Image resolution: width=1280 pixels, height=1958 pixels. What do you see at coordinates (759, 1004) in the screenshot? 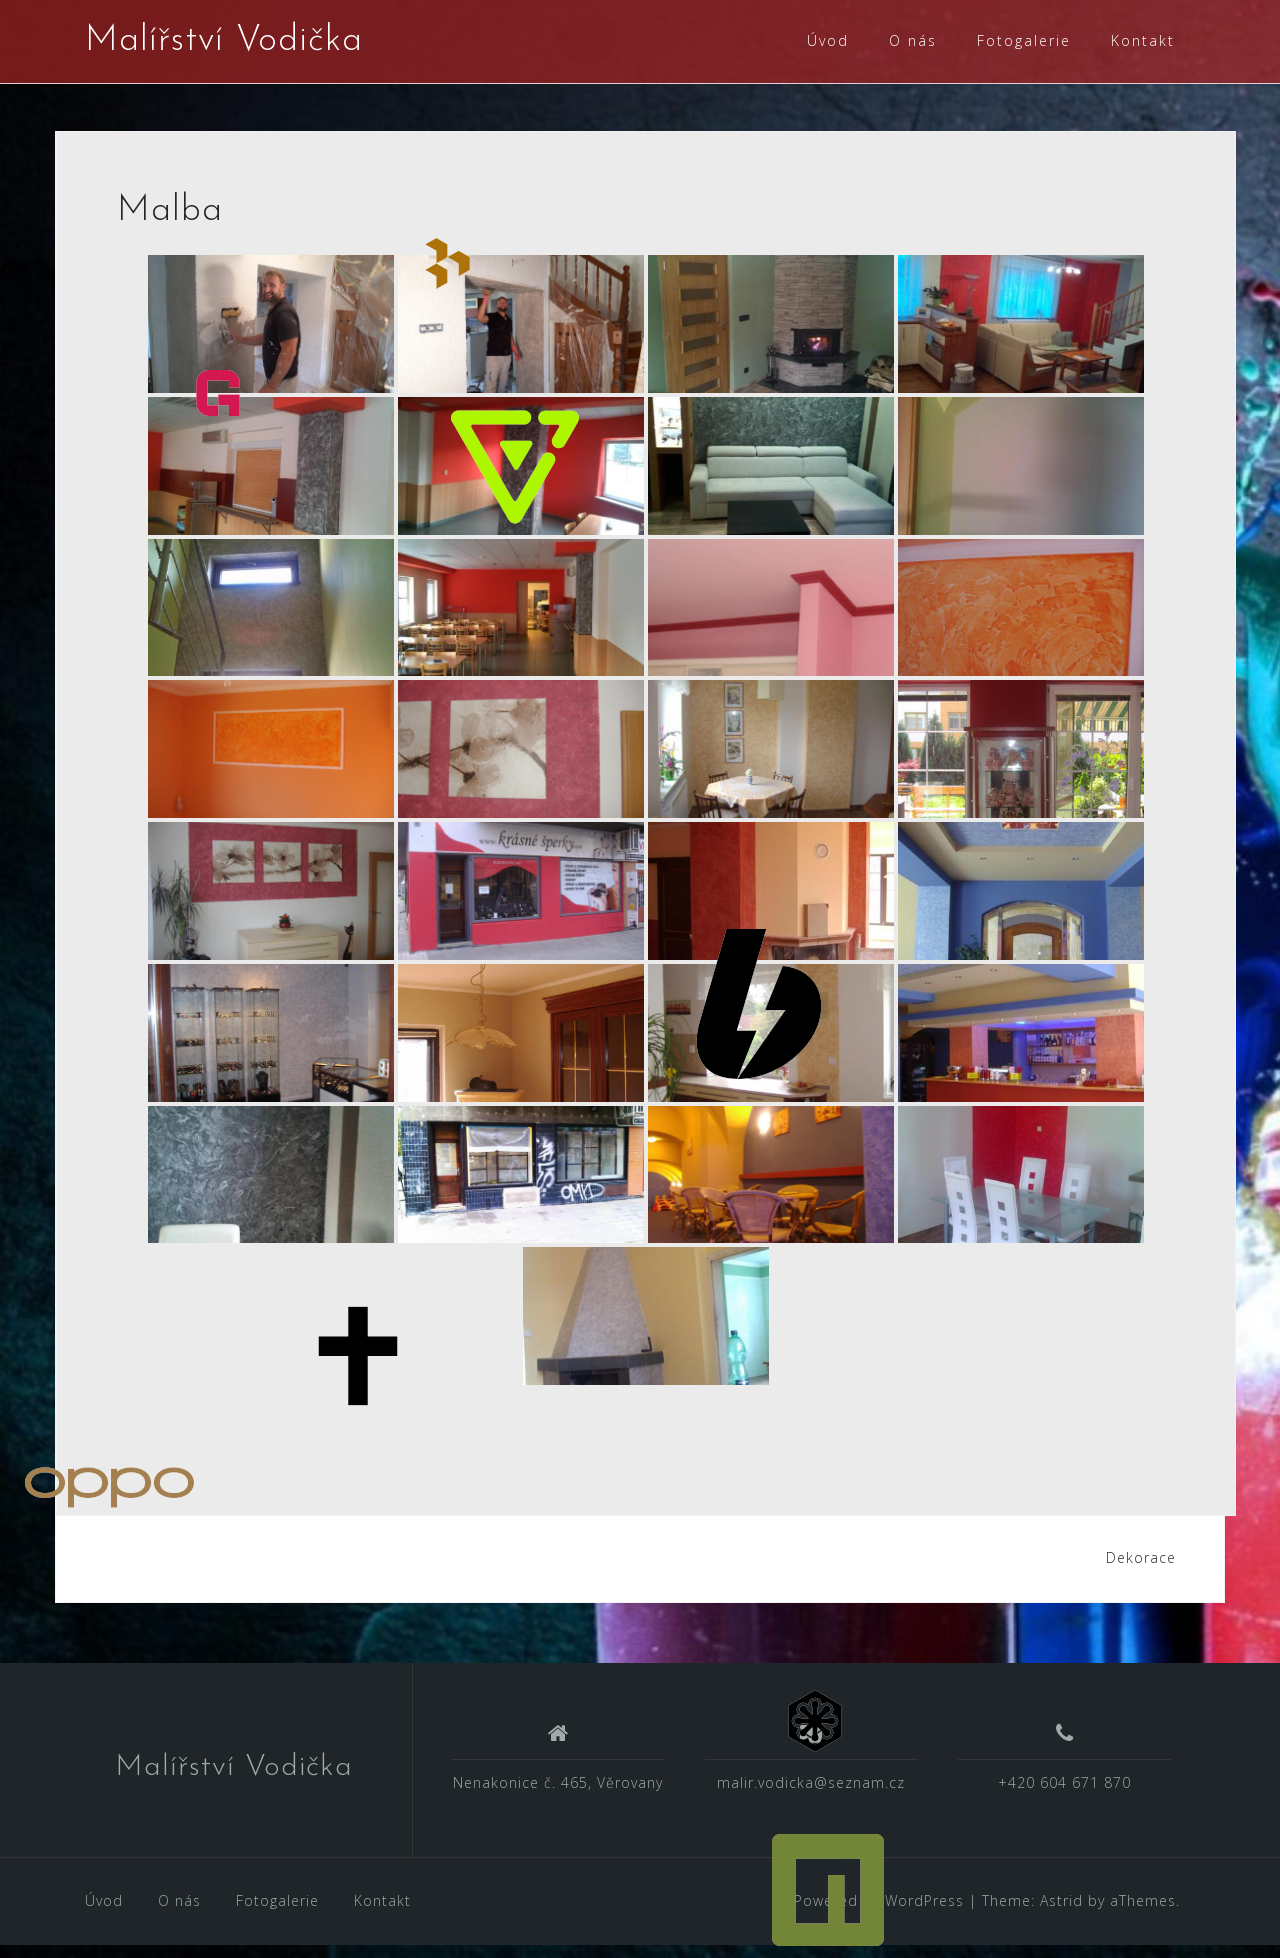
I see `open boosty creator platform` at bounding box center [759, 1004].